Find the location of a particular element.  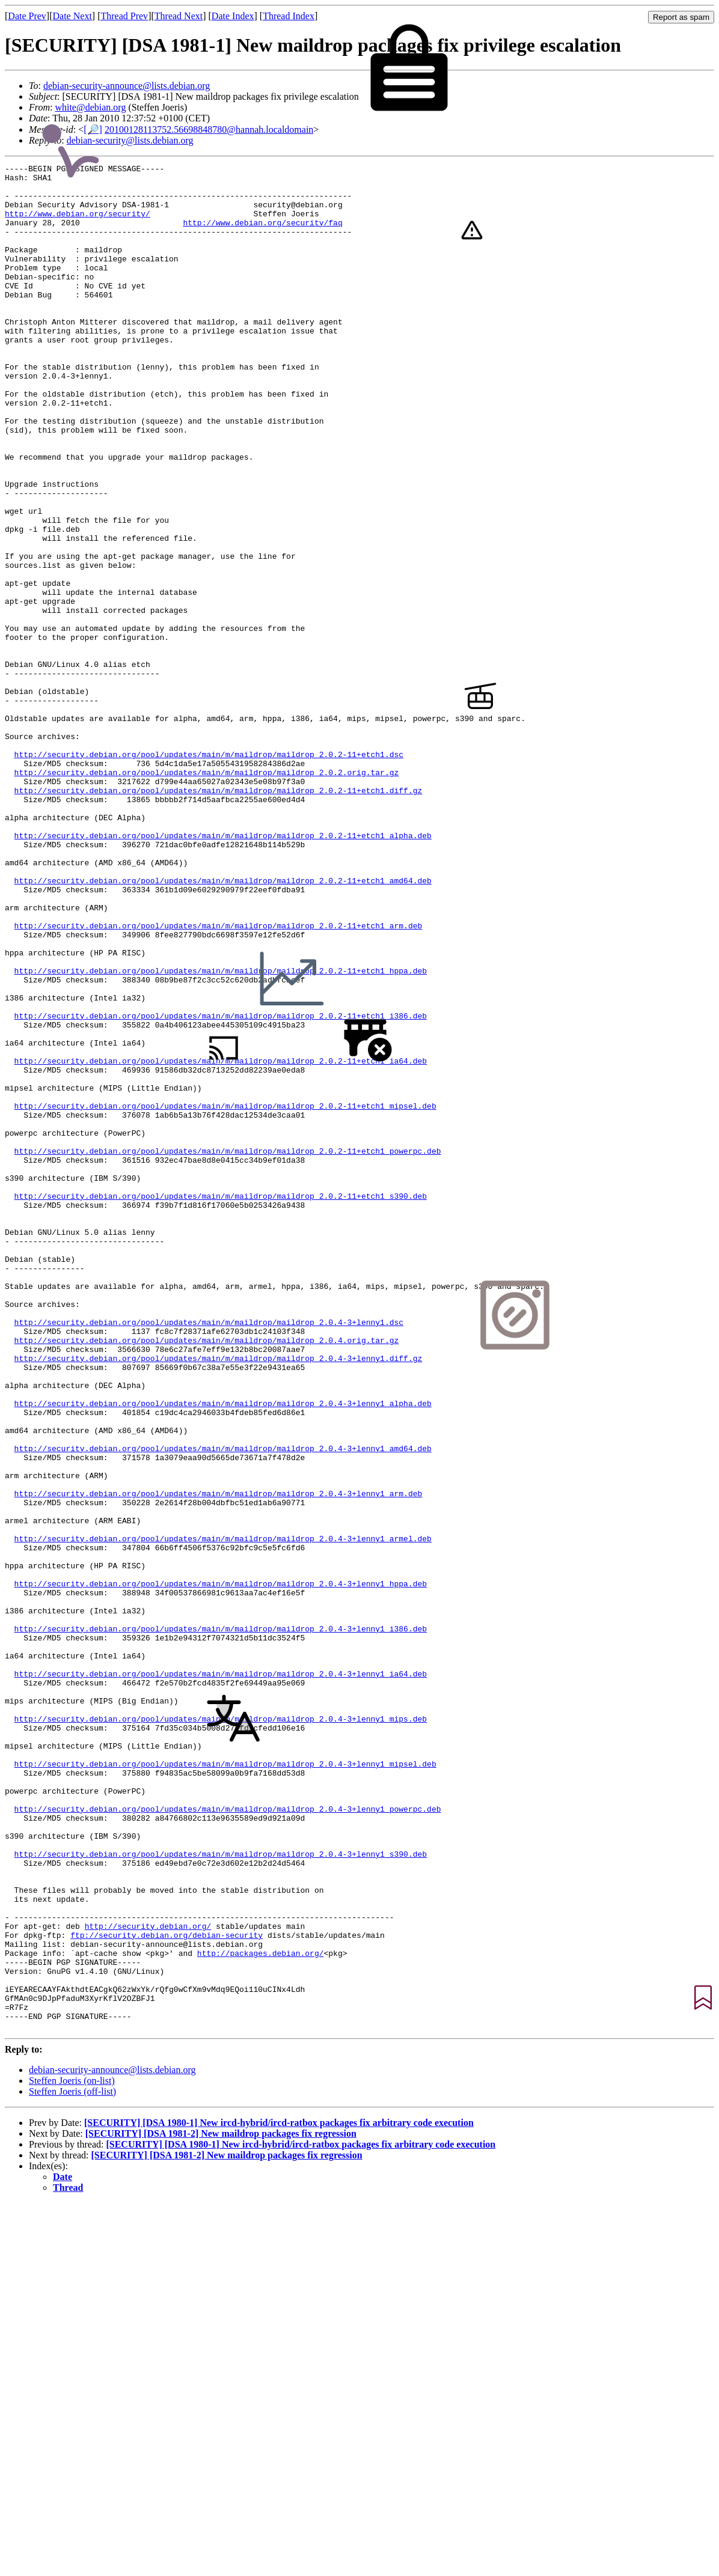

indicates a bridge or crossing is closed or unavailable is located at coordinates (368, 1038).